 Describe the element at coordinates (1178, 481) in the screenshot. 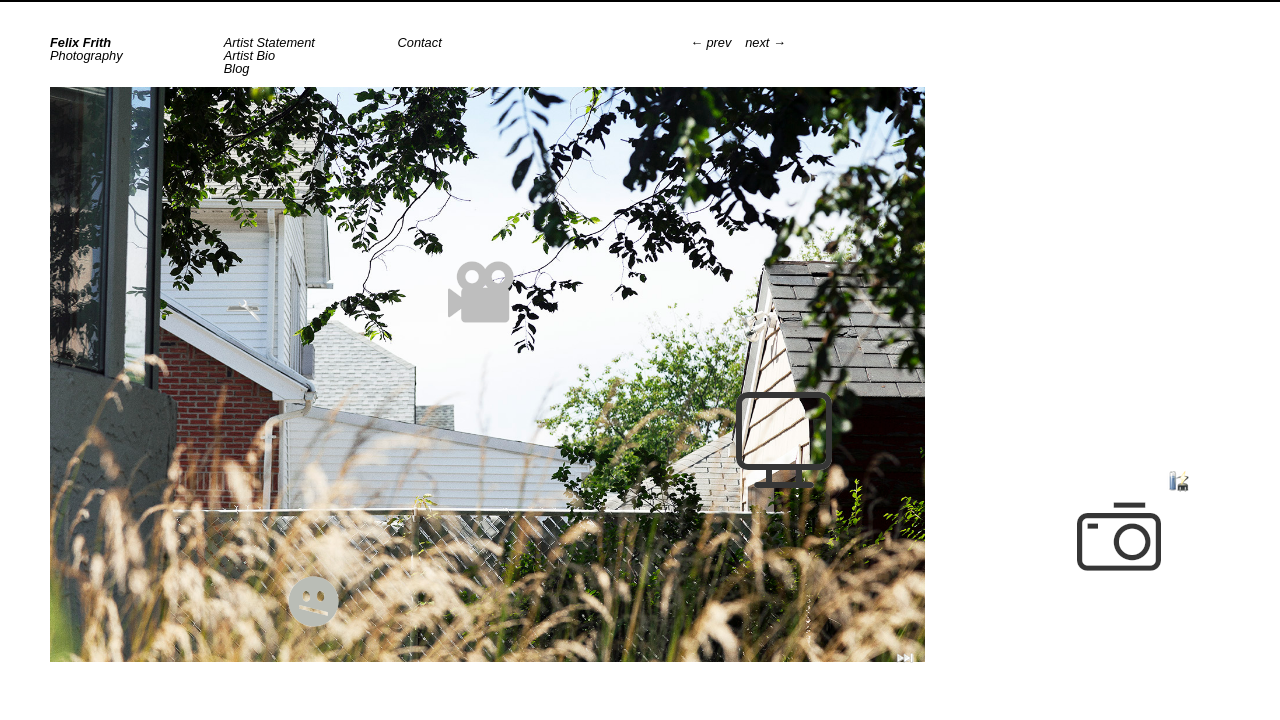

I see `indicates battery is charging with good charge level` at that location.